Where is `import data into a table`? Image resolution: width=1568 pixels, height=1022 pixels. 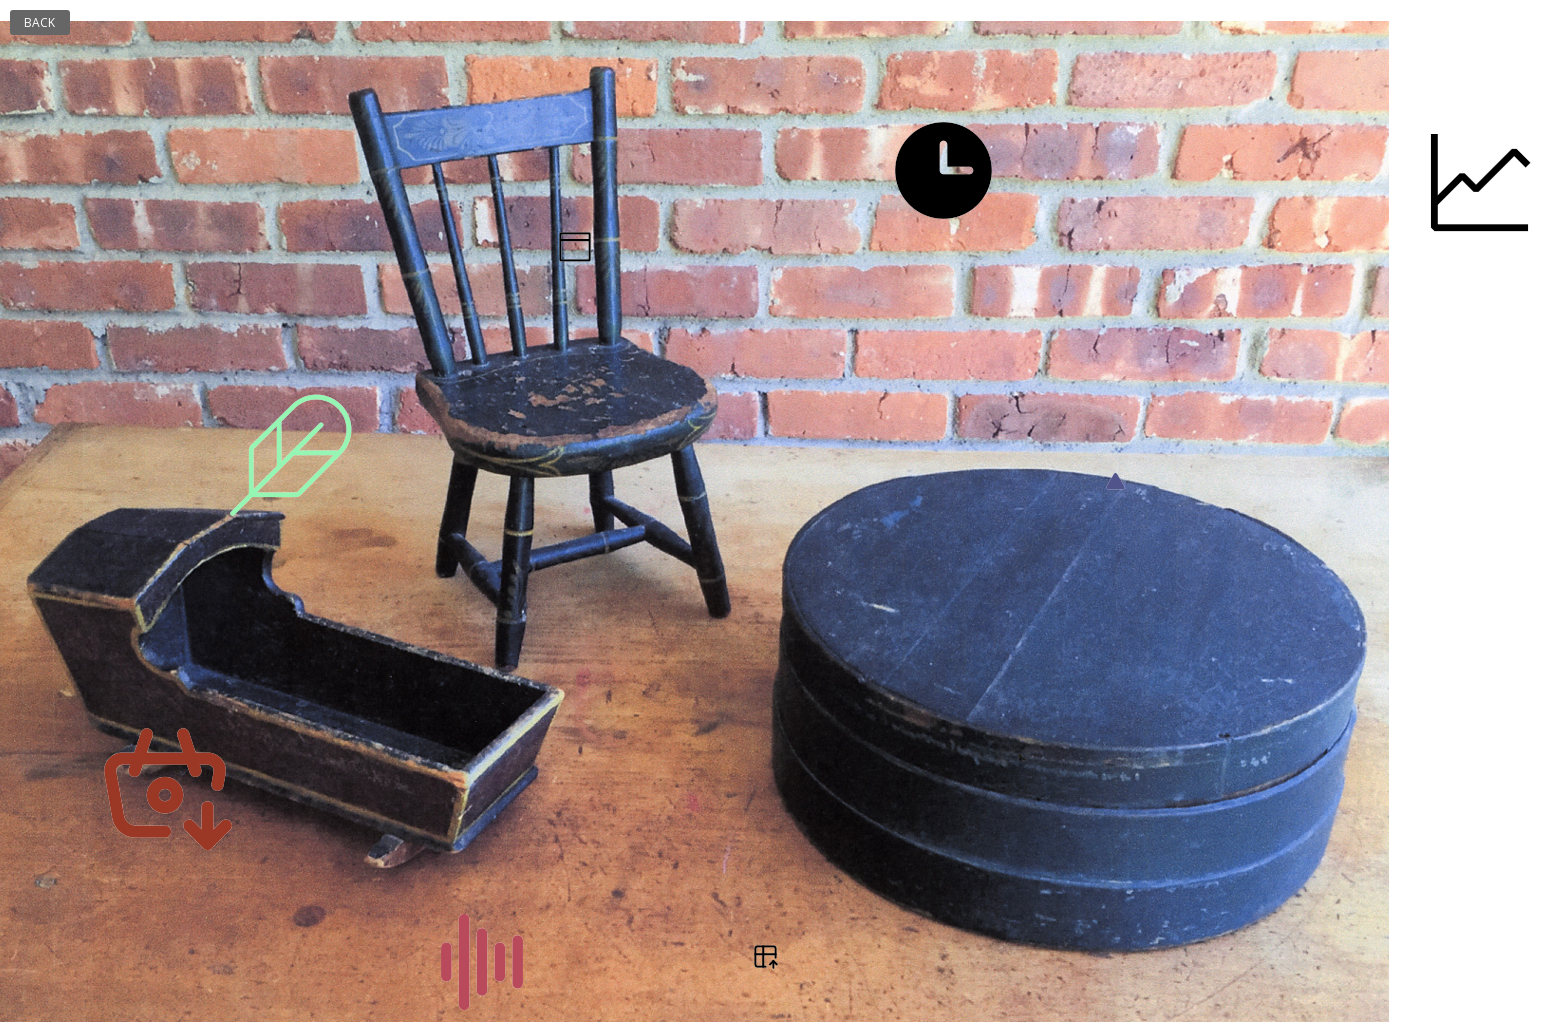 import data into a table is located at coordinates (765, 956).